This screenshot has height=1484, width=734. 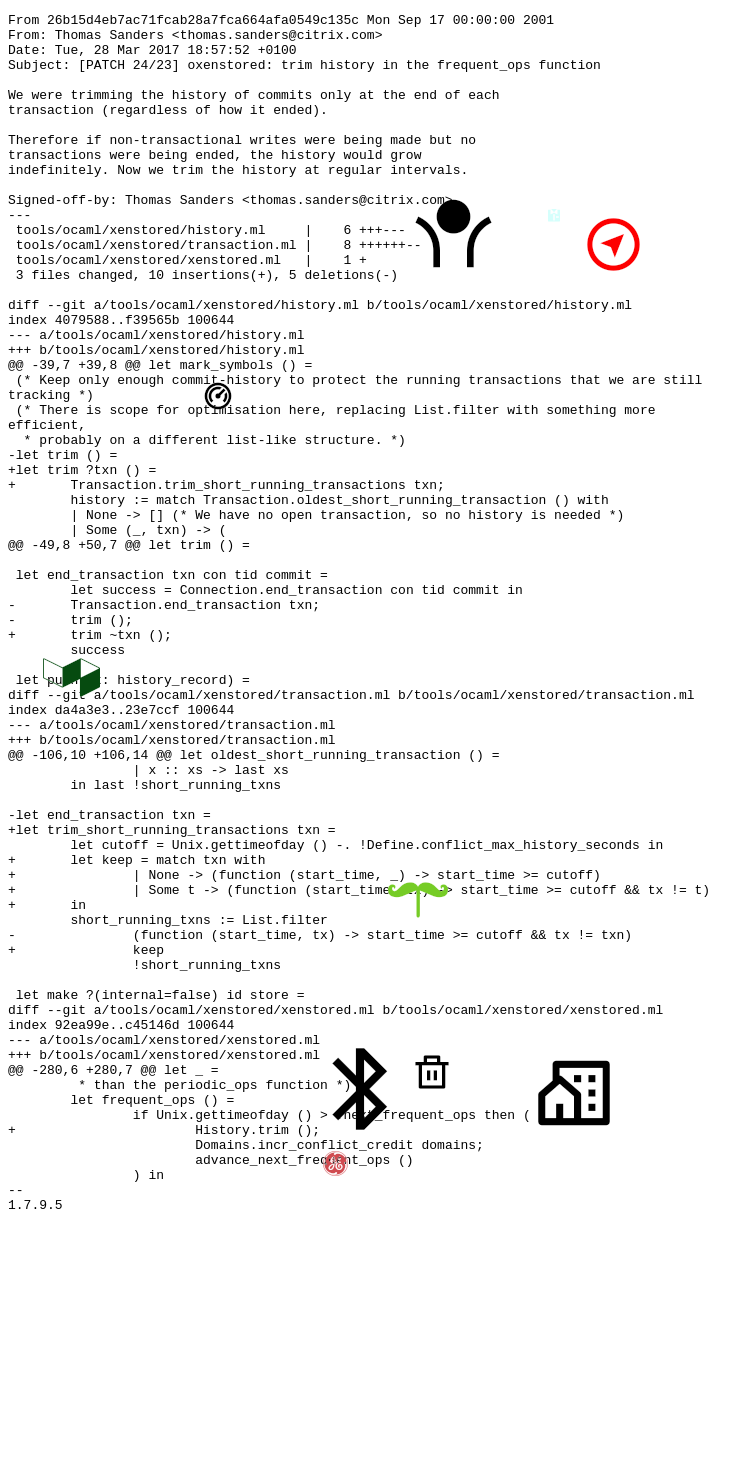 I want to click on handlebars.js templating library logo, so click(x=418, y=900).